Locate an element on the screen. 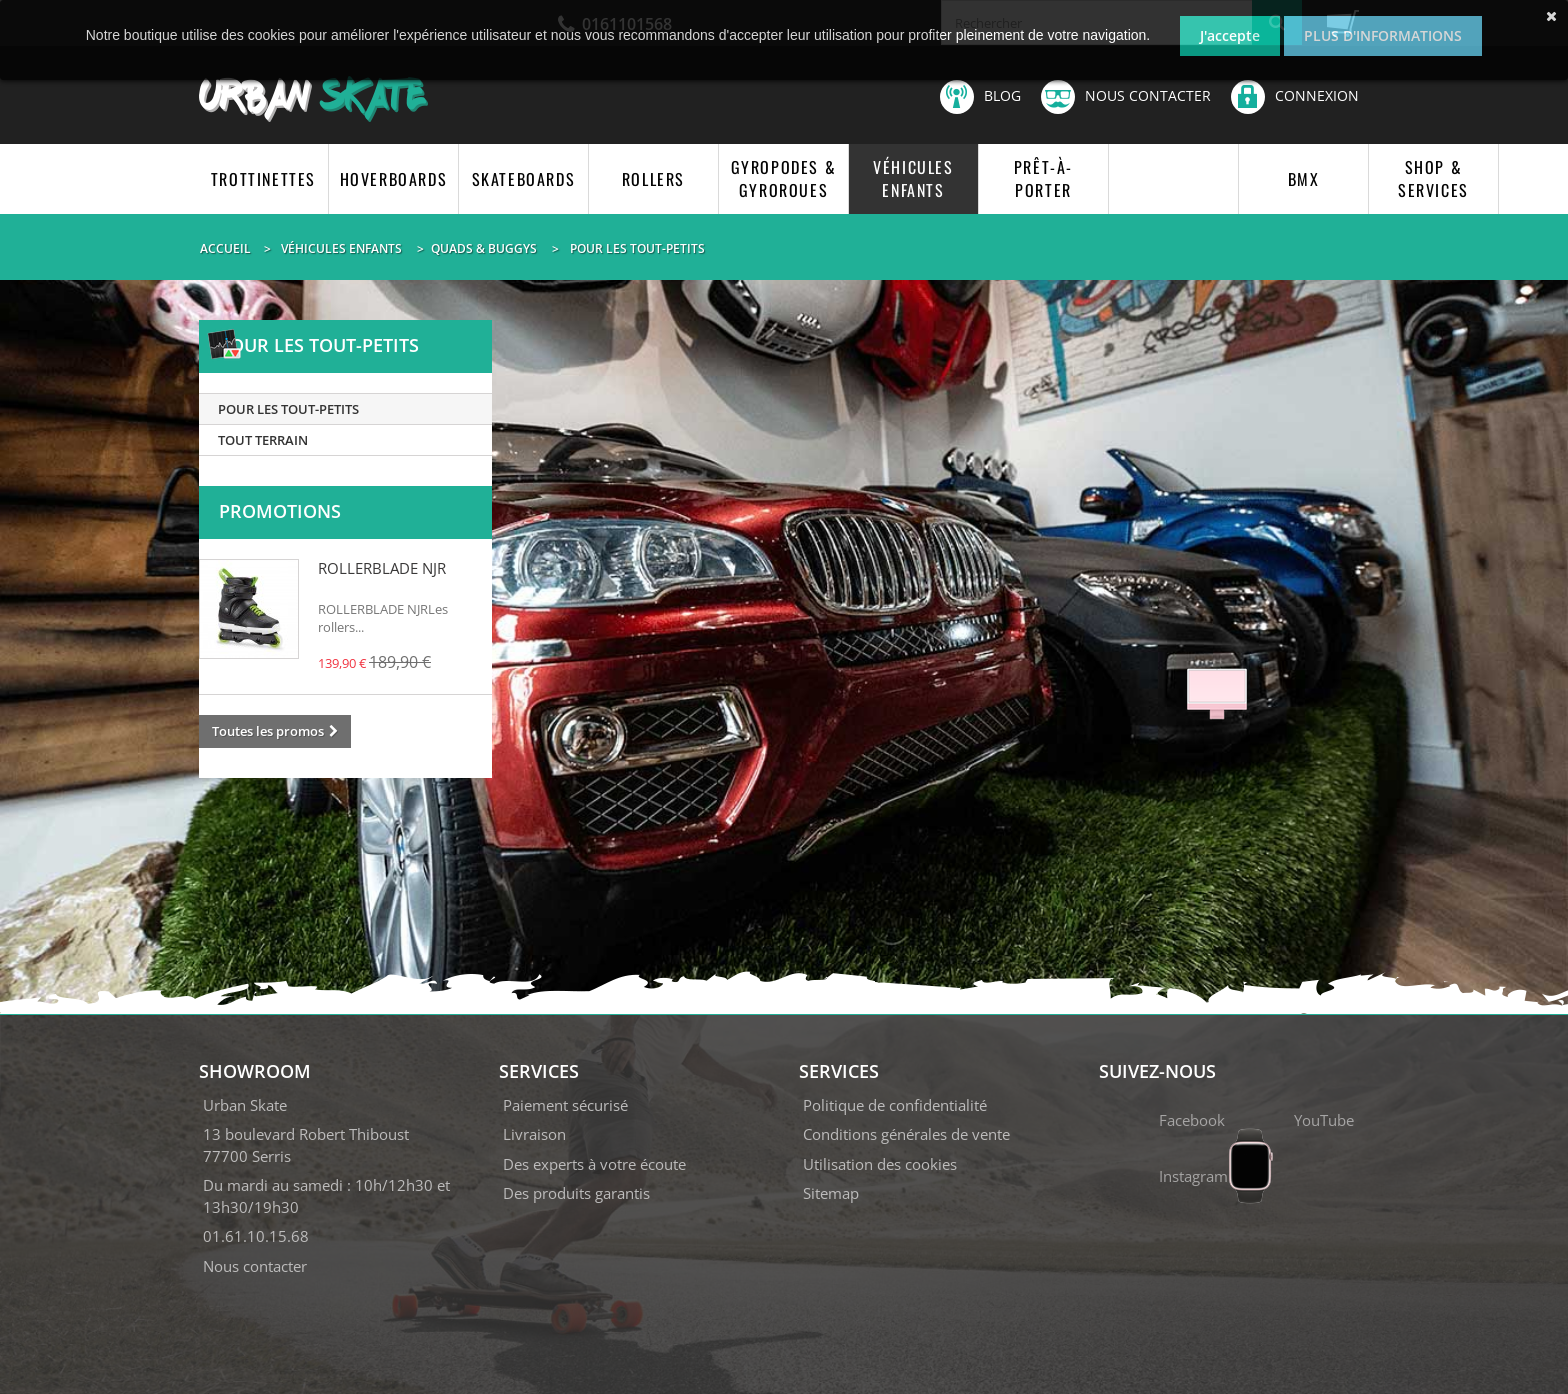 The height and width of the screenshot is (1394, 1568). apple watch series 9 device icon is located at coordinates (1250, 1166).